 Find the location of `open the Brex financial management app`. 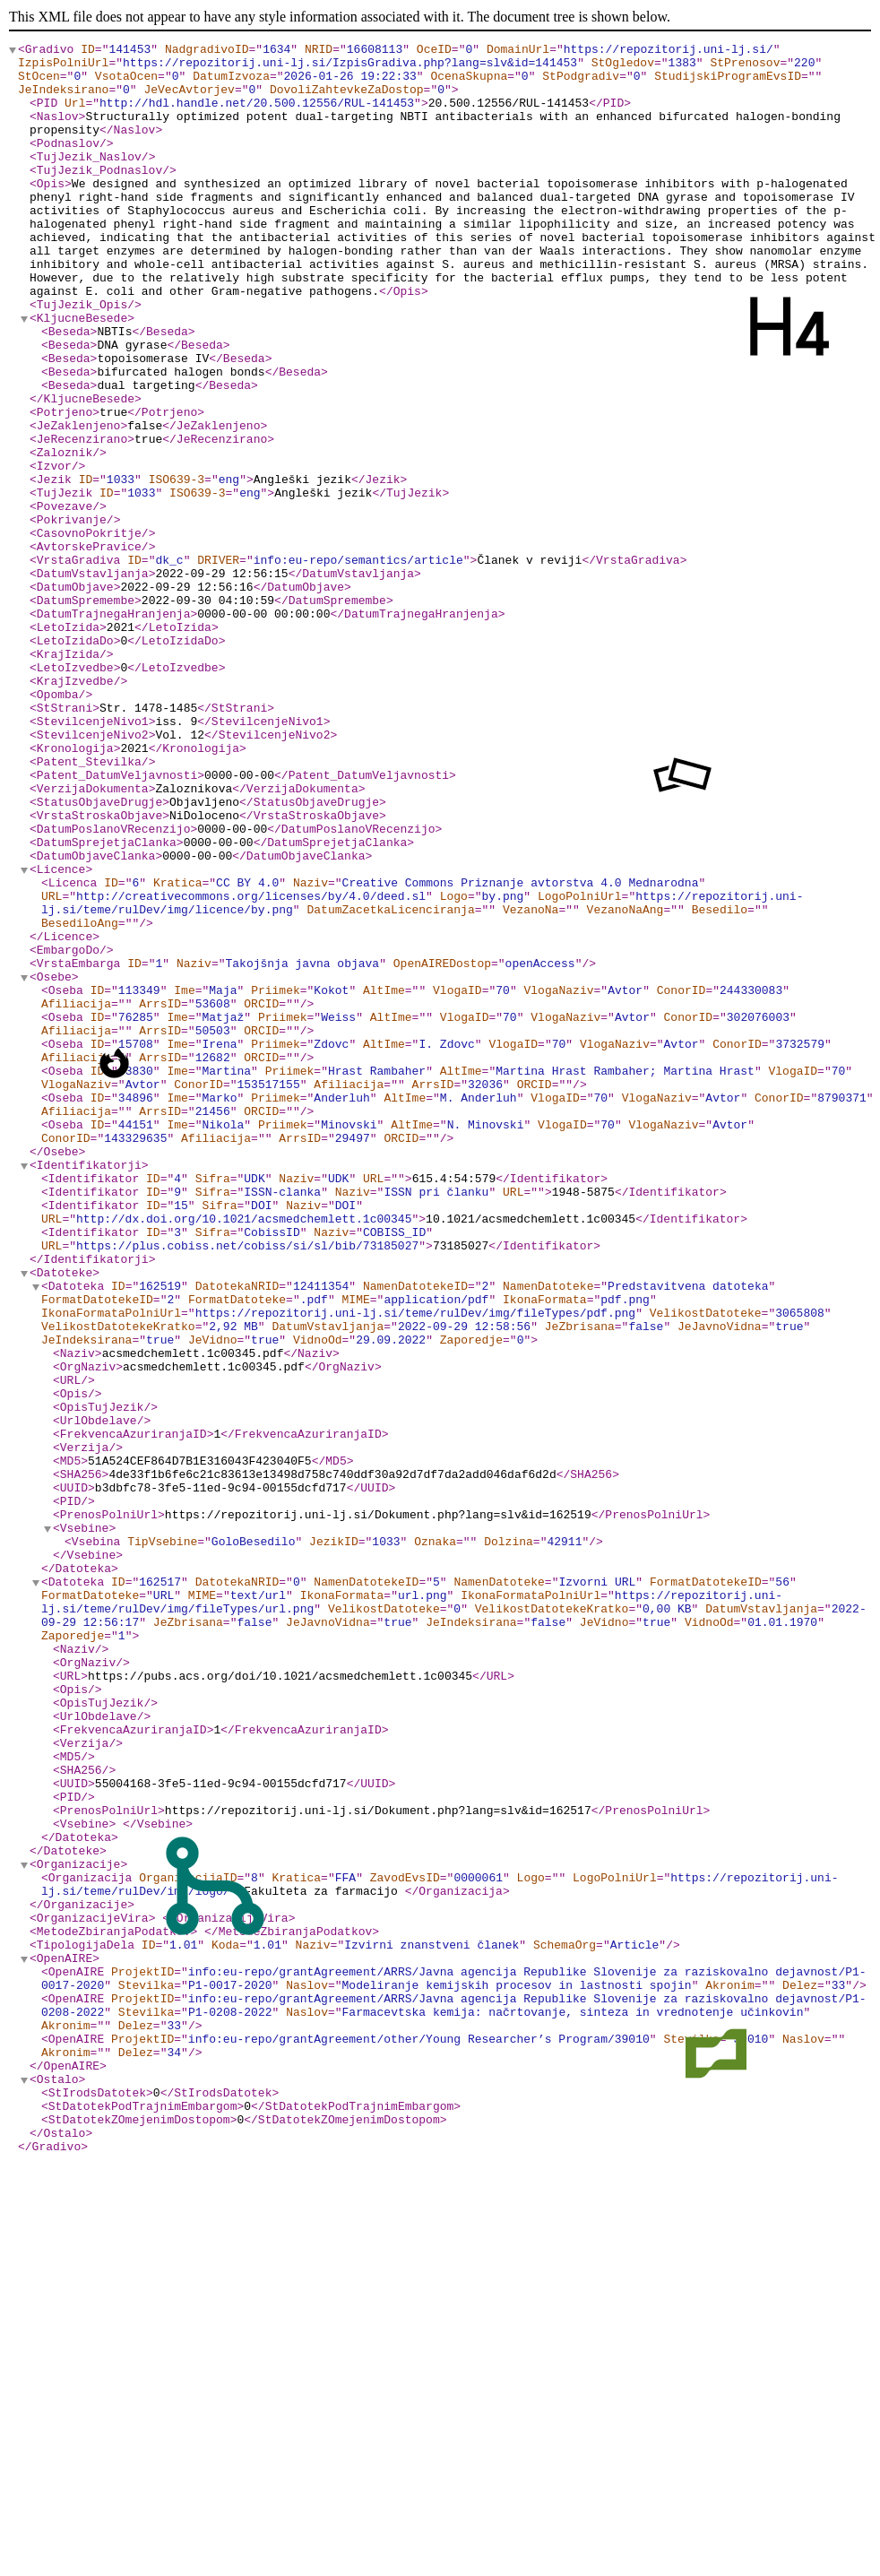

open the Brex financial management app is located at coordinates (716, 2053).